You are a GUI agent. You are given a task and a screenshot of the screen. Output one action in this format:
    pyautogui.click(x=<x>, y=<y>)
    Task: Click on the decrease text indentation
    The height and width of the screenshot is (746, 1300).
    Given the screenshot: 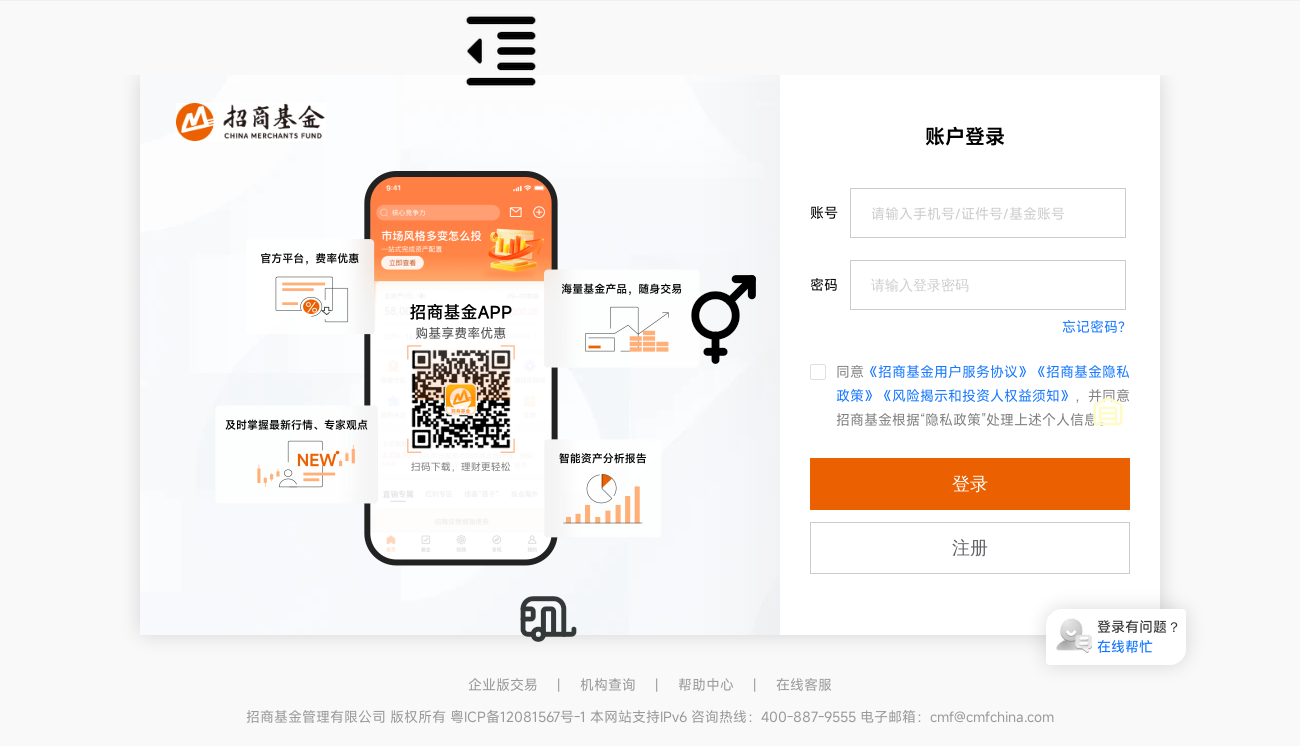 What is the action you would take?
    pyautogui.click(x=501, y=51)
    